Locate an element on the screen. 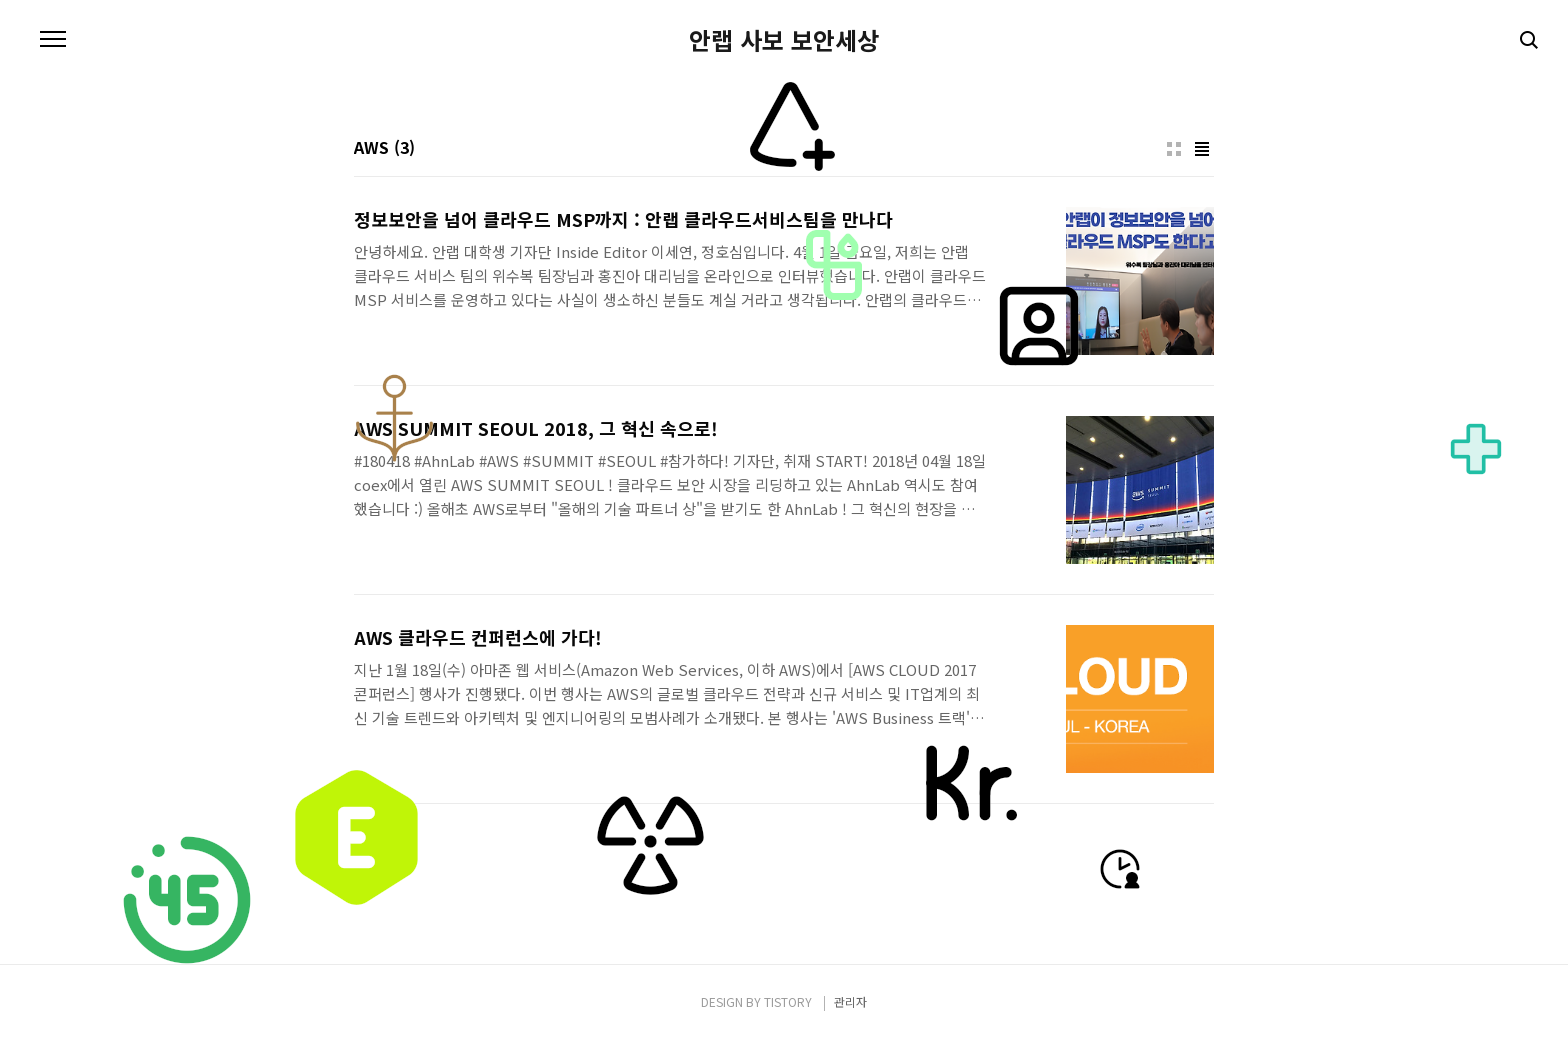 Image resolution: width=1568 pixels, height=1040 pixels. view user activity history is located at coordinates (1120, 869).